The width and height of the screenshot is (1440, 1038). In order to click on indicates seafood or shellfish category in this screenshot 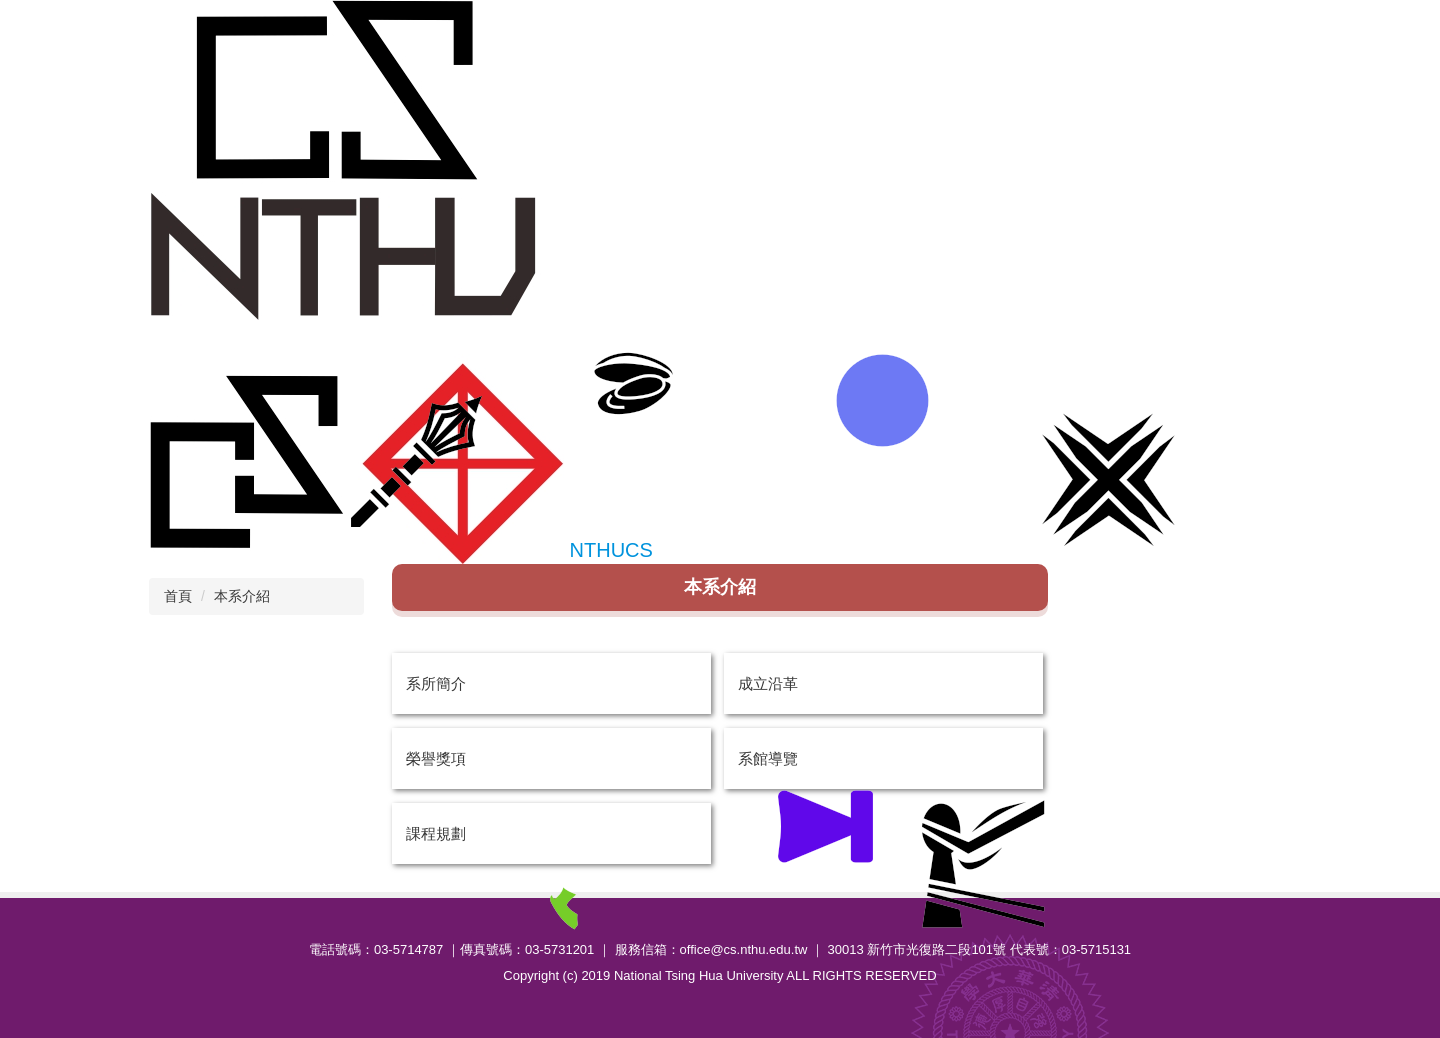, I will do `click(633, 383)`.